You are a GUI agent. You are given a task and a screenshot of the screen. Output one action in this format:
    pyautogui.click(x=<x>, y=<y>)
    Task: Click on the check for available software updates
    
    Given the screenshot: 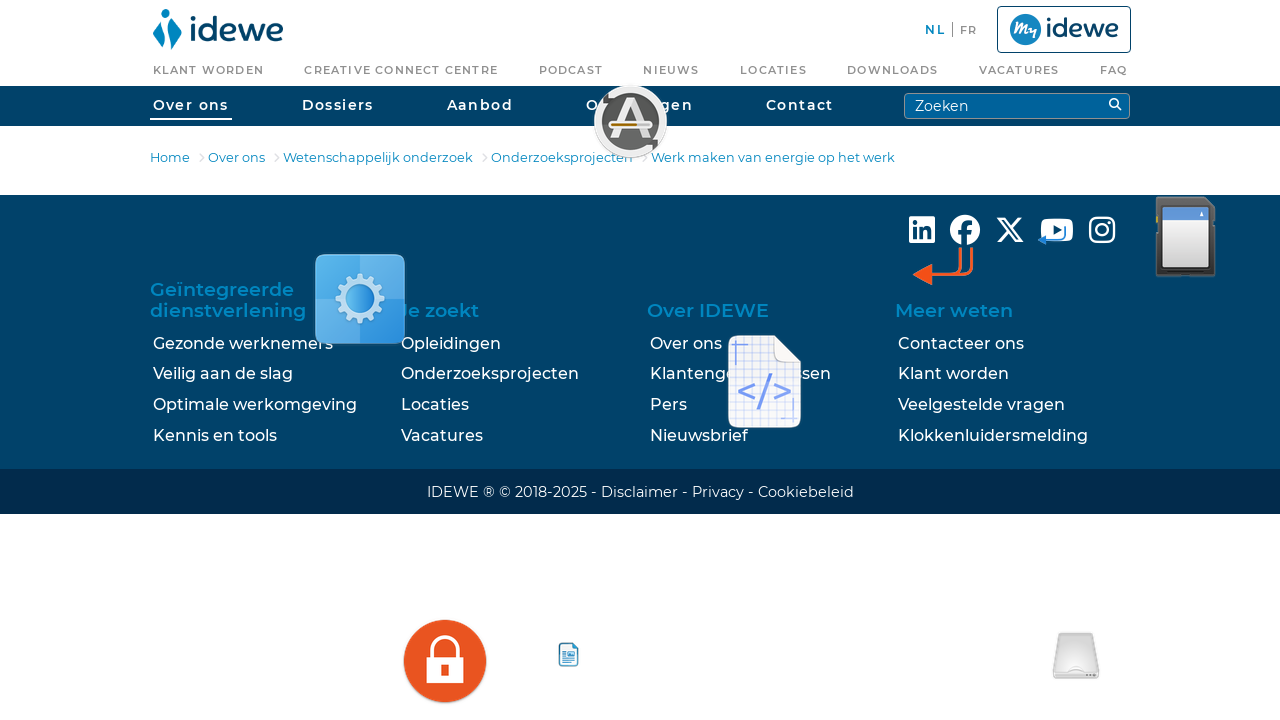 What is the action you would take?
    pyautogui.click(x=630, y=121)
    